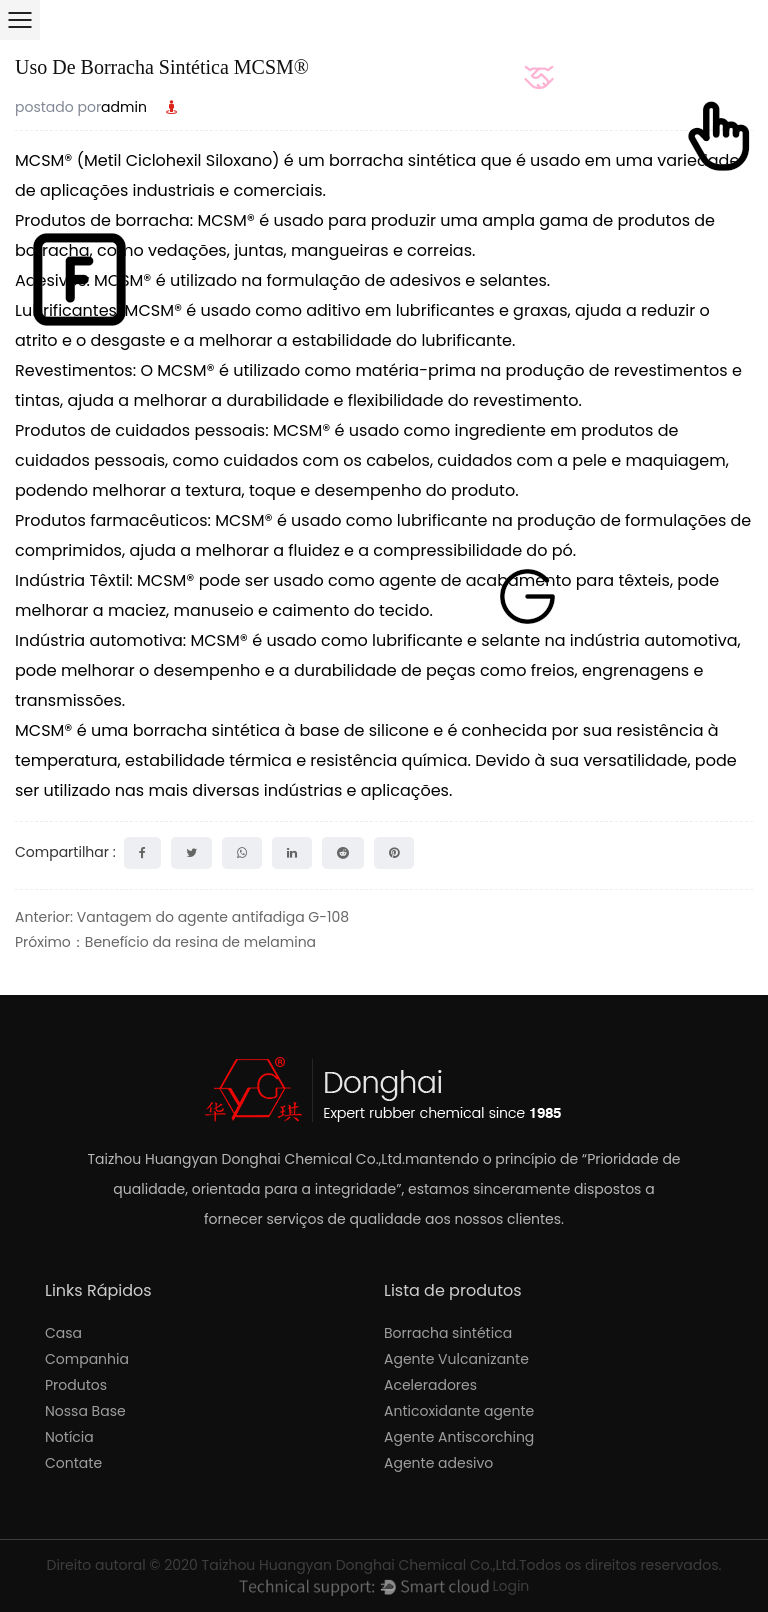  I want to click on sign in with Google, so click(527, 596).